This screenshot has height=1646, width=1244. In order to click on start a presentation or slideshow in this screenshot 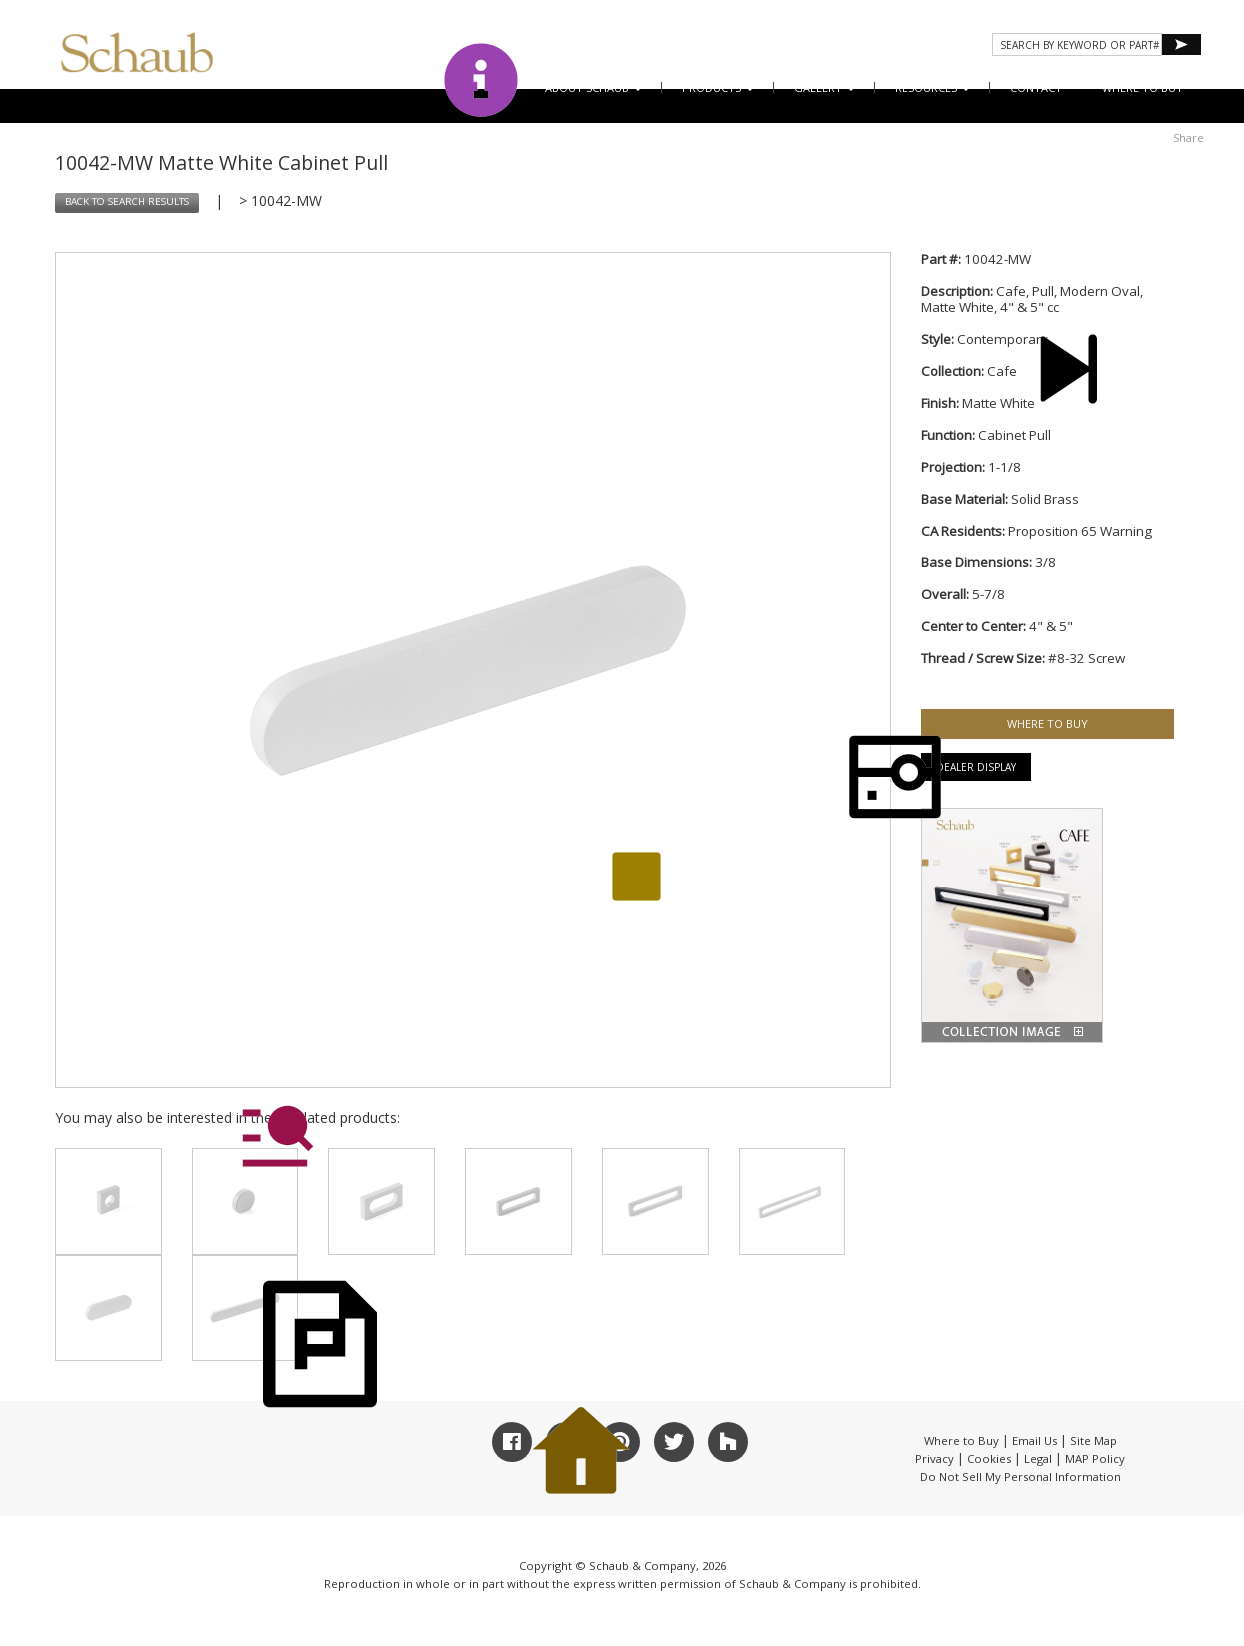, I will do `click(895, 777)`.